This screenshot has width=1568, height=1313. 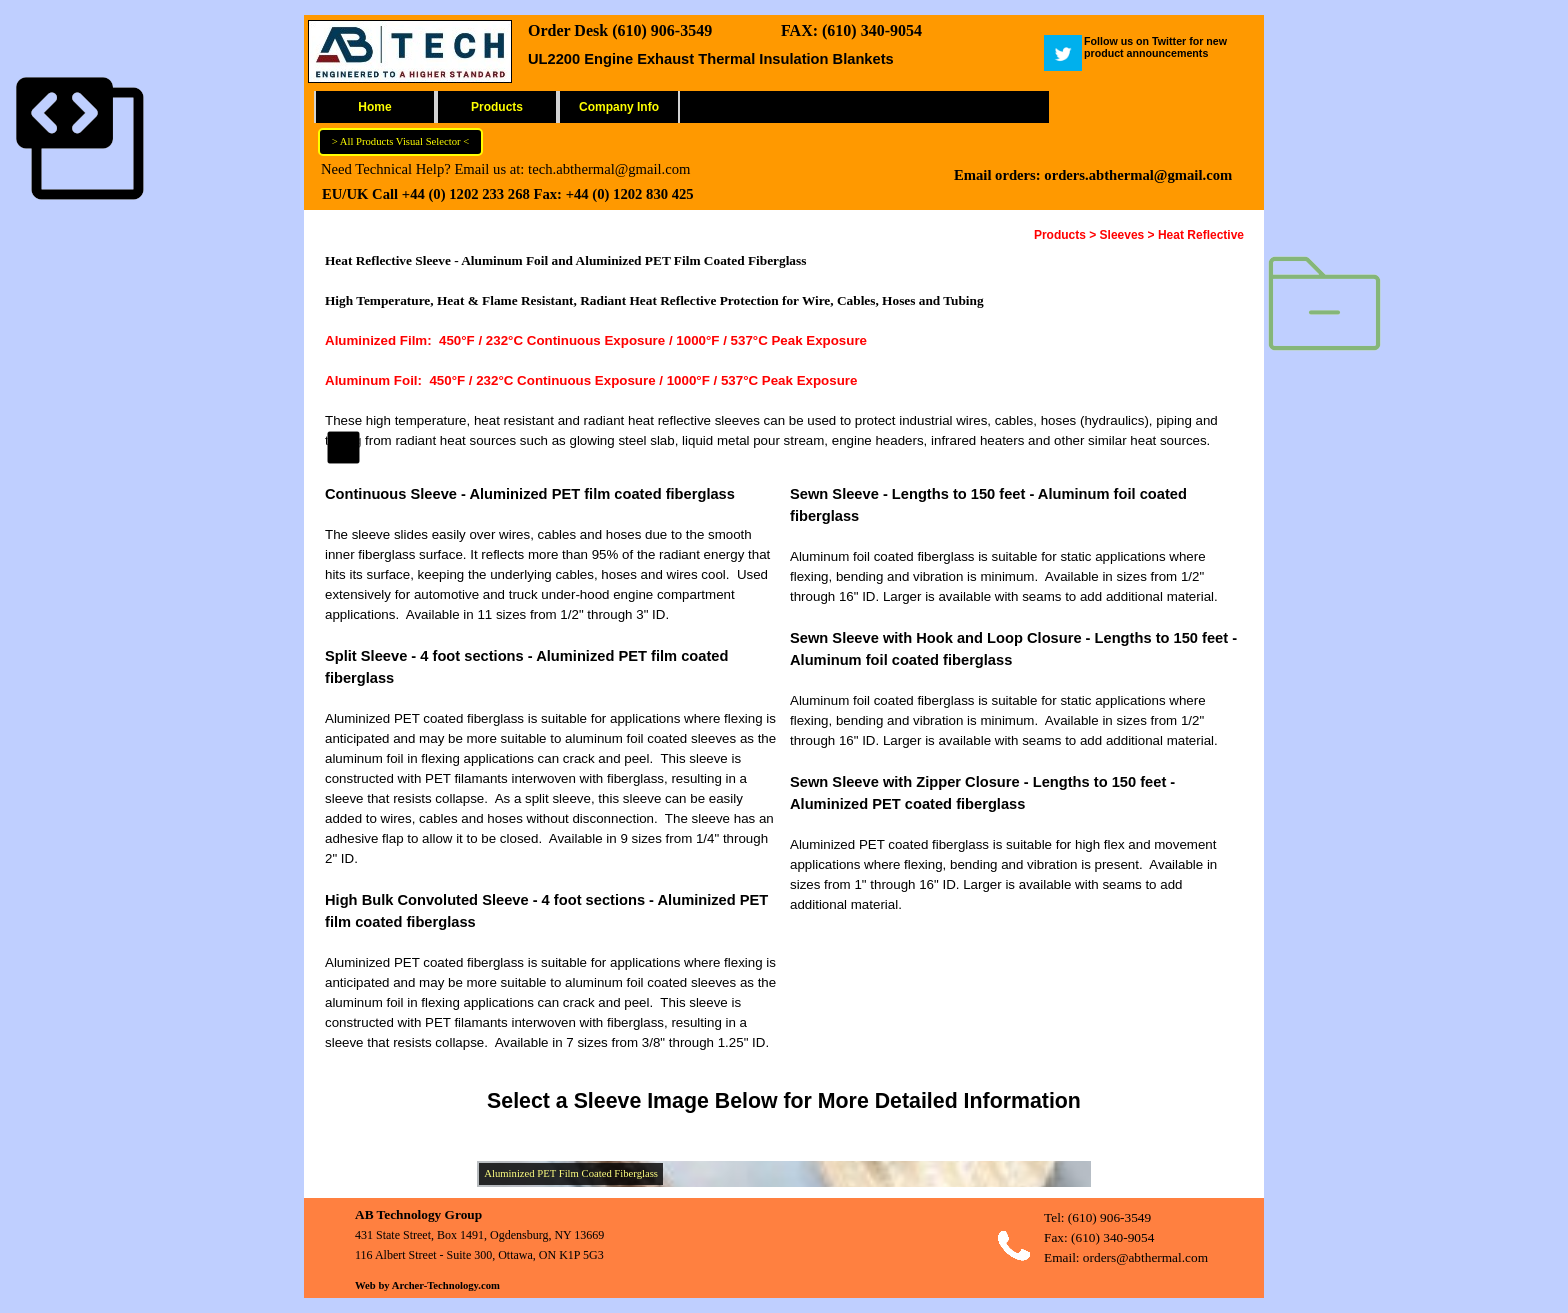 I want to click on remove a file from this folder, so click(x=1324, y=303).